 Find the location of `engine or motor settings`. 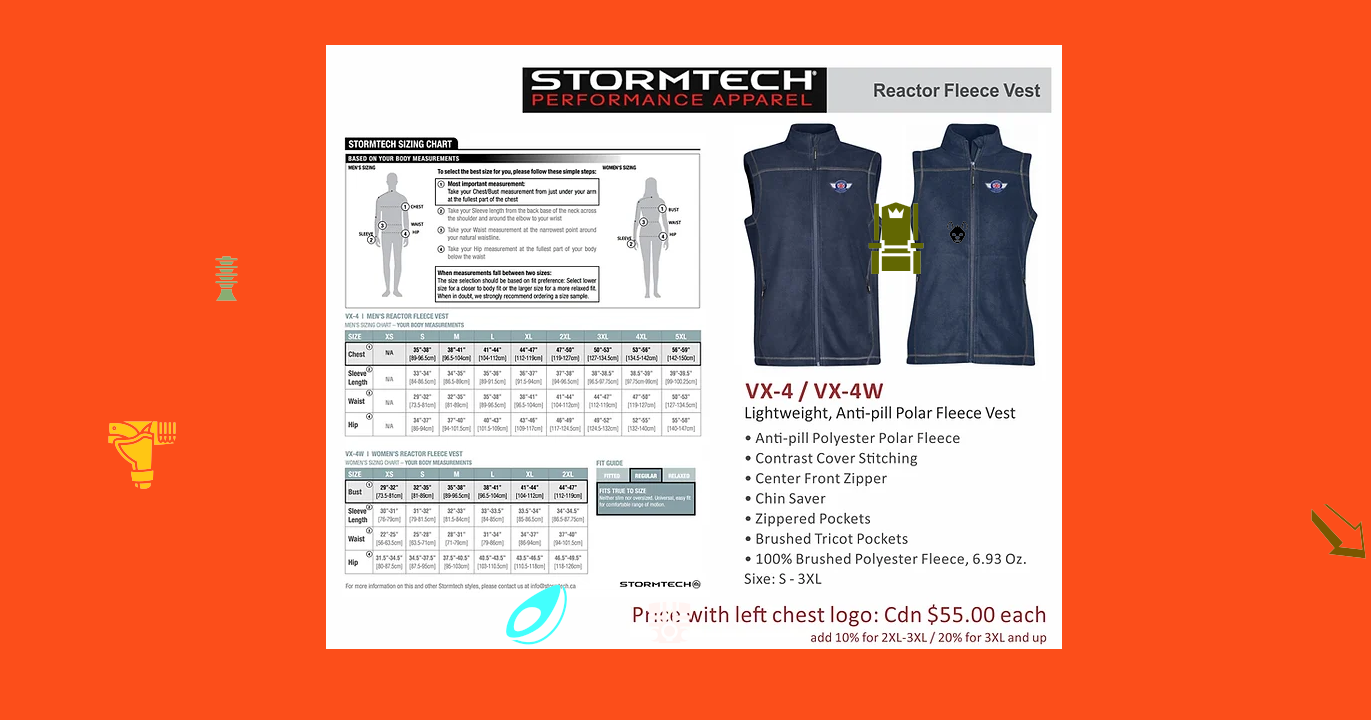

engine or motor settings is located at coordinates (669, 622).